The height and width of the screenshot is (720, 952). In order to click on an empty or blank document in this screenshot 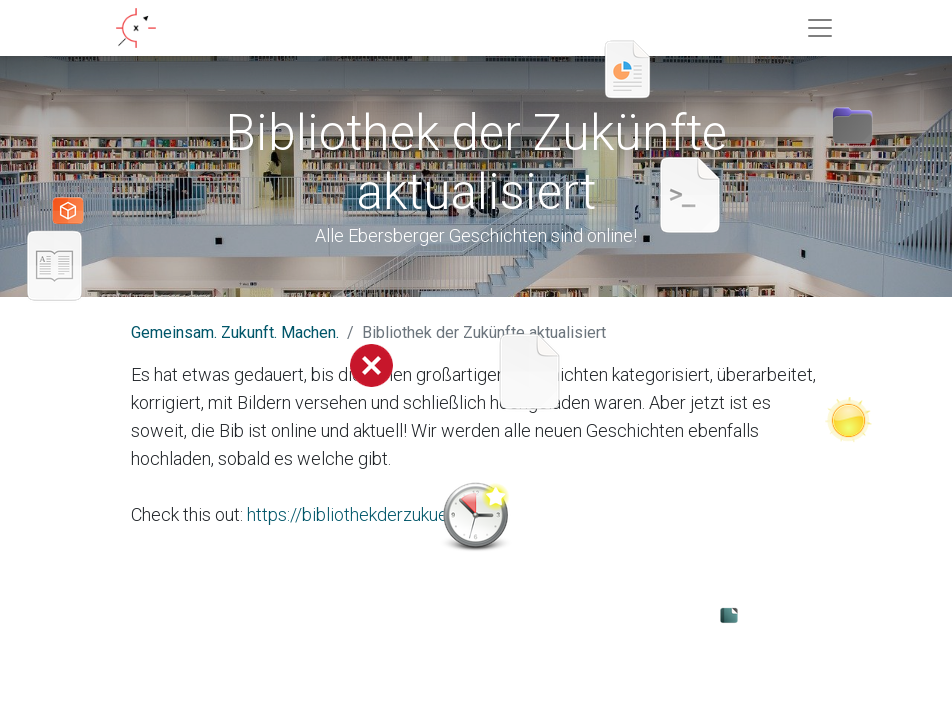, I will do `click(529, 371)`.